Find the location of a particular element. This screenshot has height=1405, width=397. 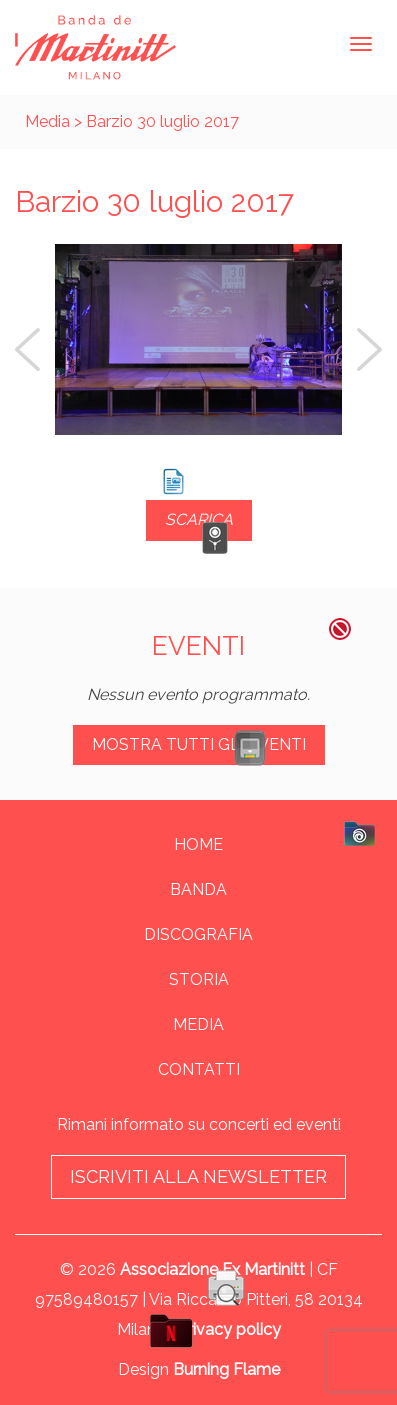

remove a group or team is located at coordinates (340, 629).